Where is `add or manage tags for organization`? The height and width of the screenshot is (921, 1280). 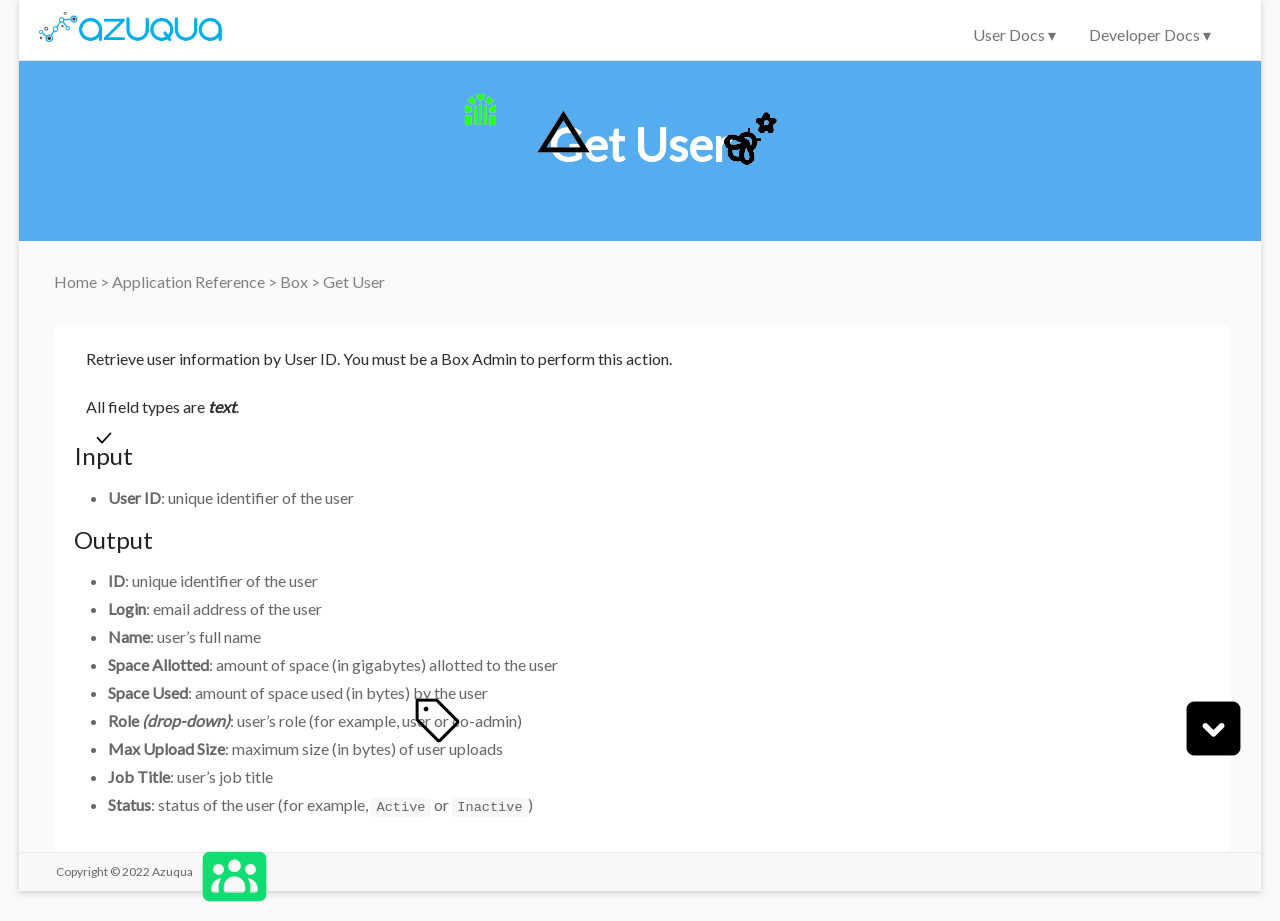
add or manage tags for organization is located at coordinates (435, 718).